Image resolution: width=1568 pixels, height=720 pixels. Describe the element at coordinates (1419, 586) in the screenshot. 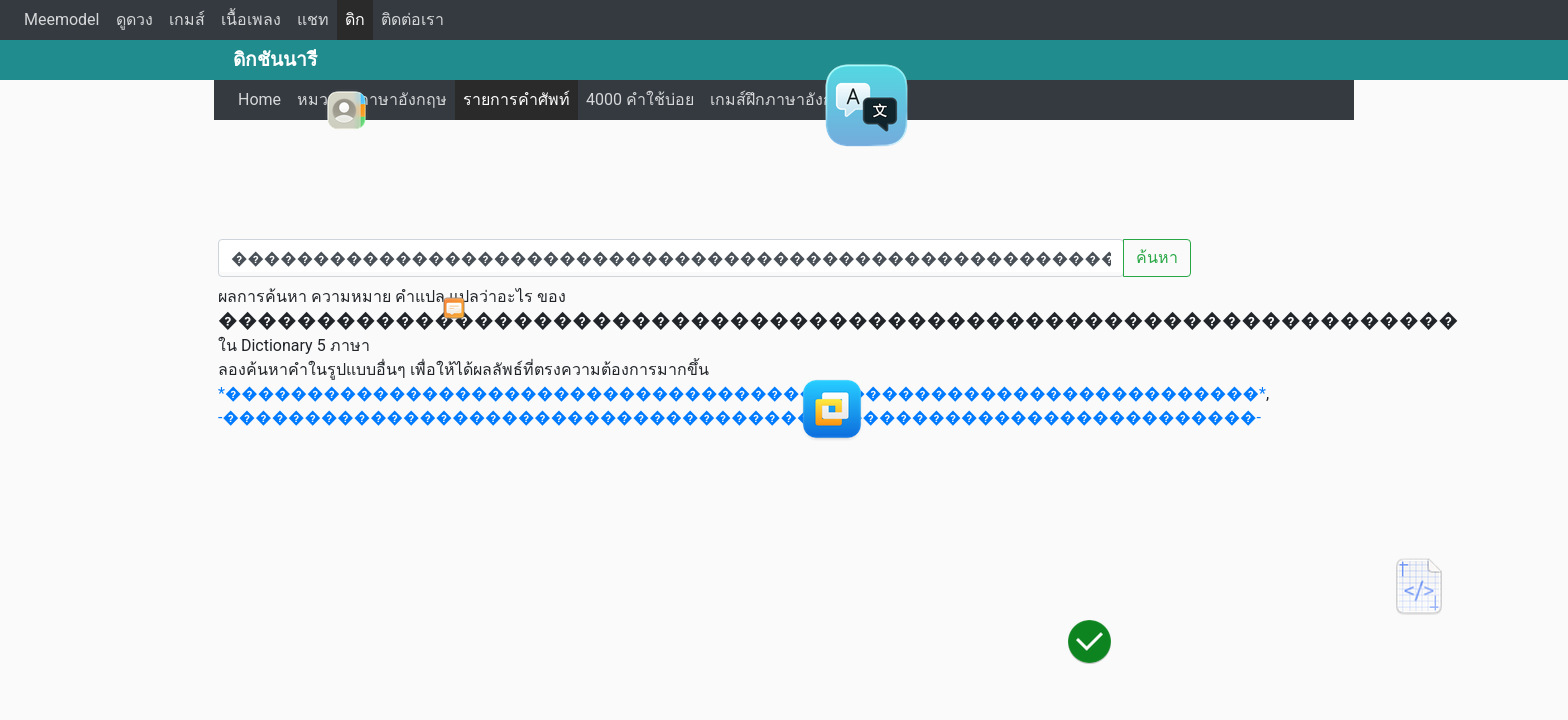

I see `an html template file` at that location.